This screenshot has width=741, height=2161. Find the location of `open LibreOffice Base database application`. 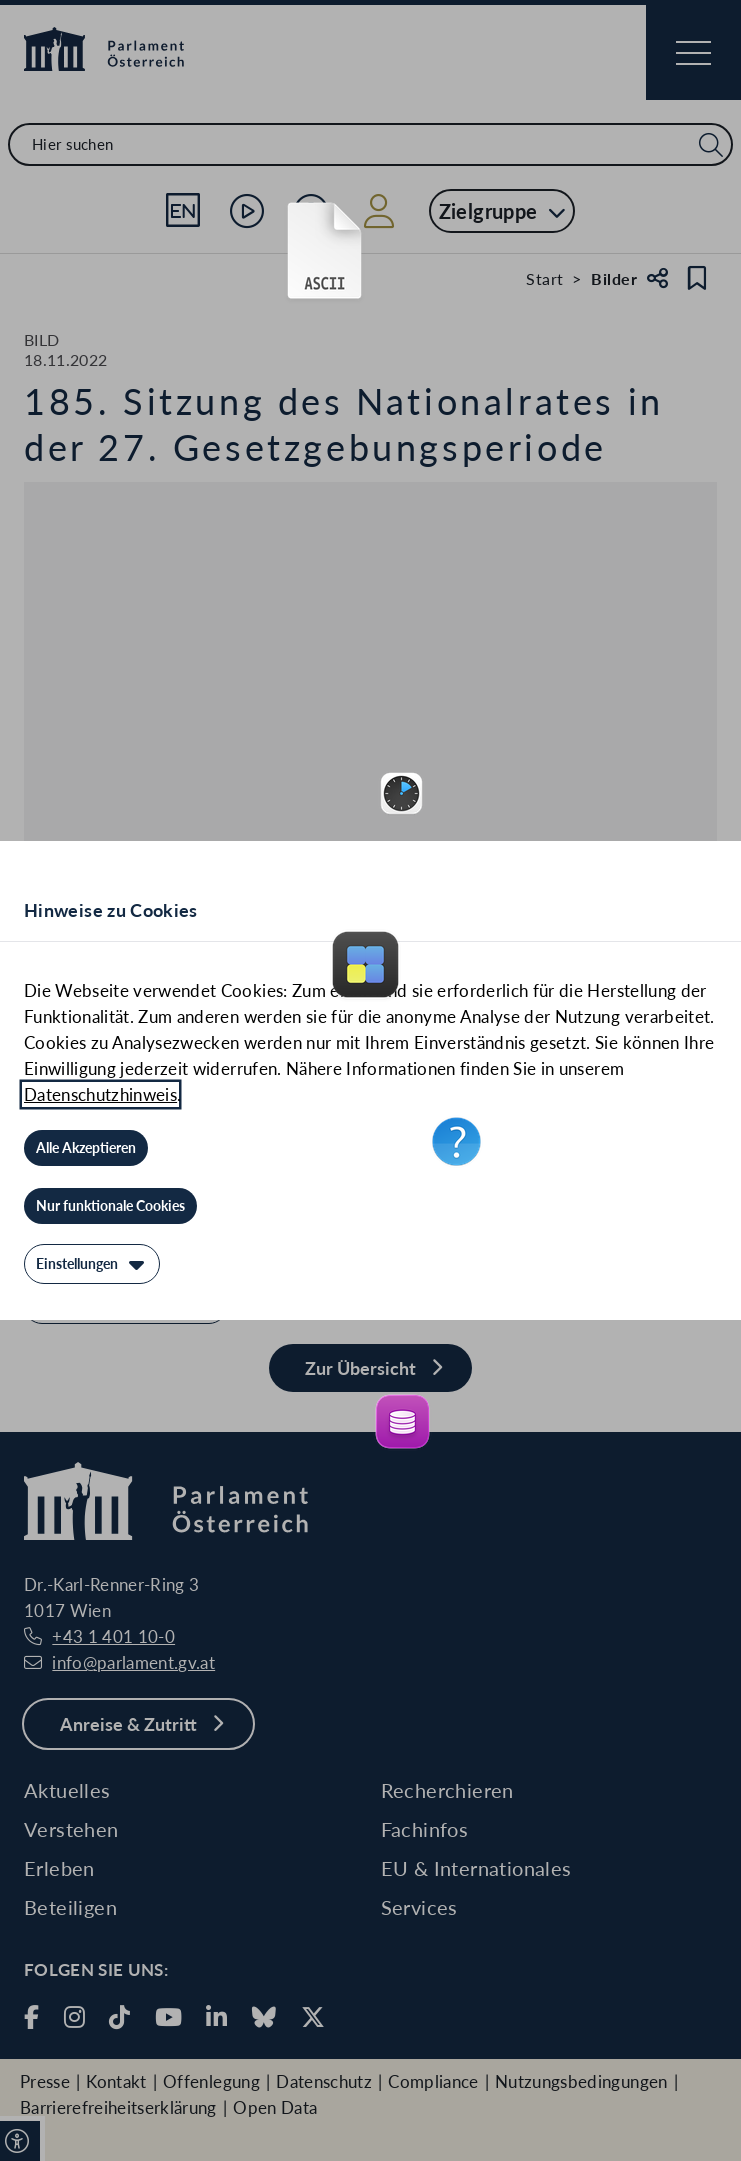

open LibreOffice Base database application is located at coordinates (402, 1421).